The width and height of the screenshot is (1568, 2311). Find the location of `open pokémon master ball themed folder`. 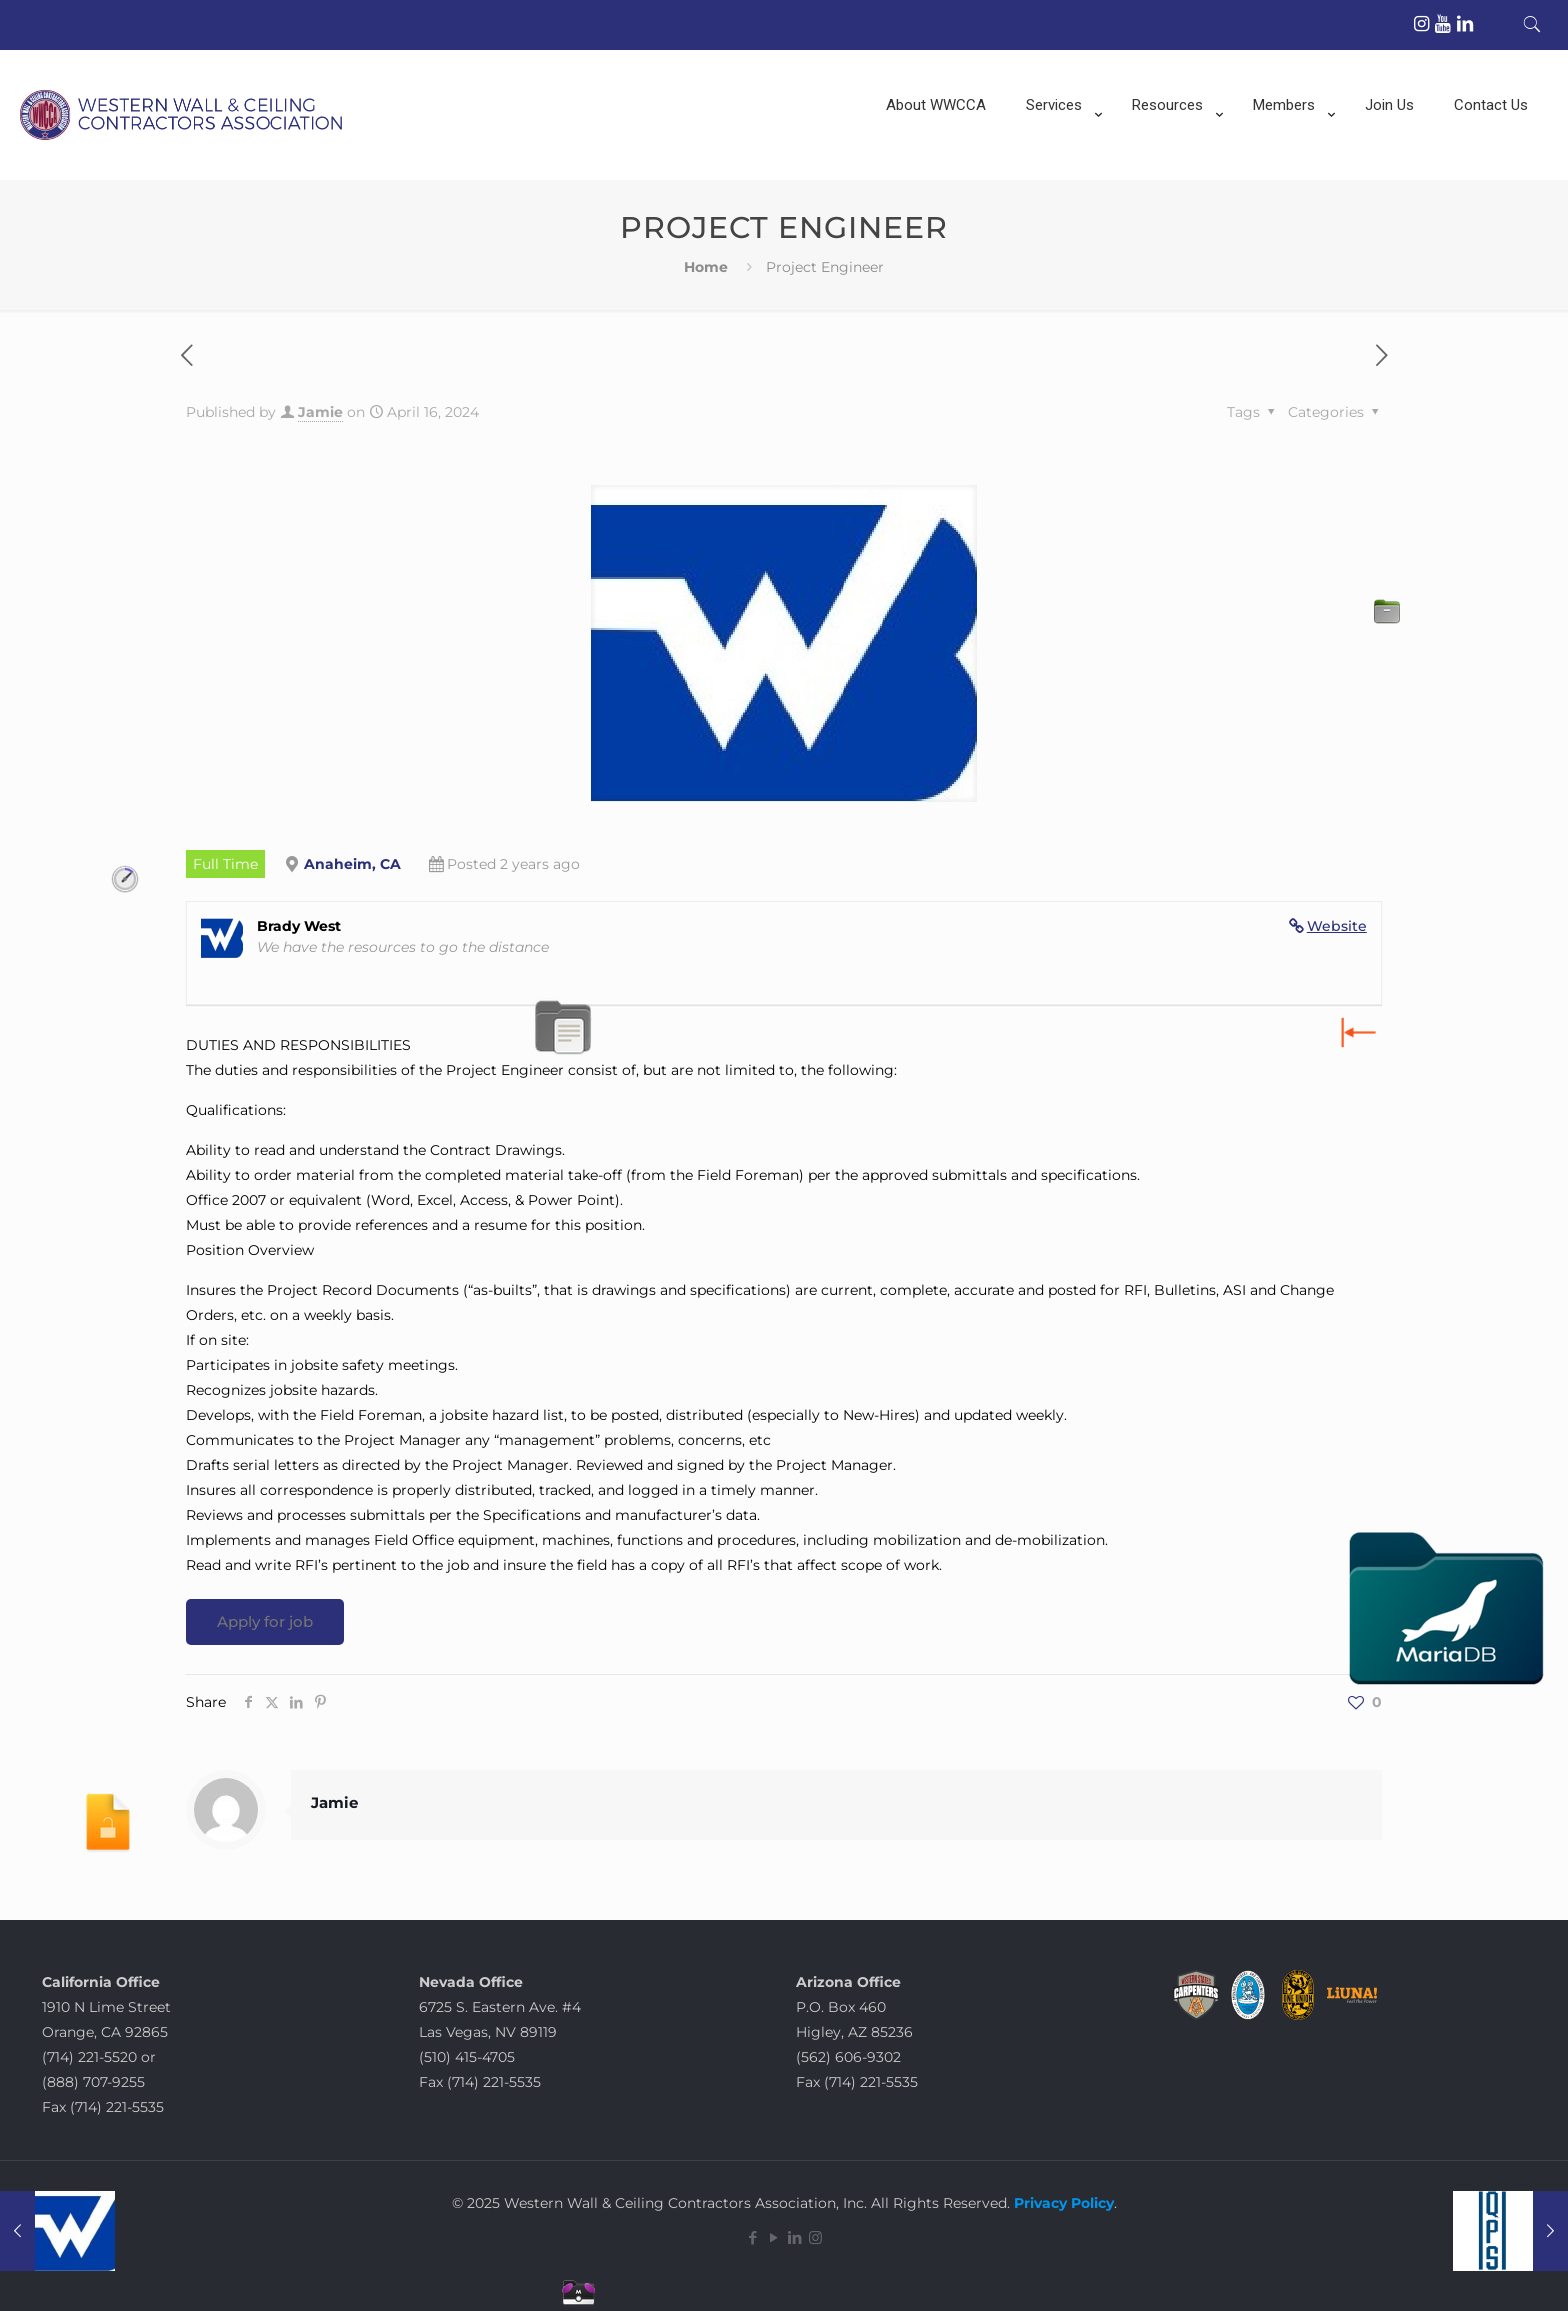

open pokémon master ball themed folder is located at coordinates (578, 2293).